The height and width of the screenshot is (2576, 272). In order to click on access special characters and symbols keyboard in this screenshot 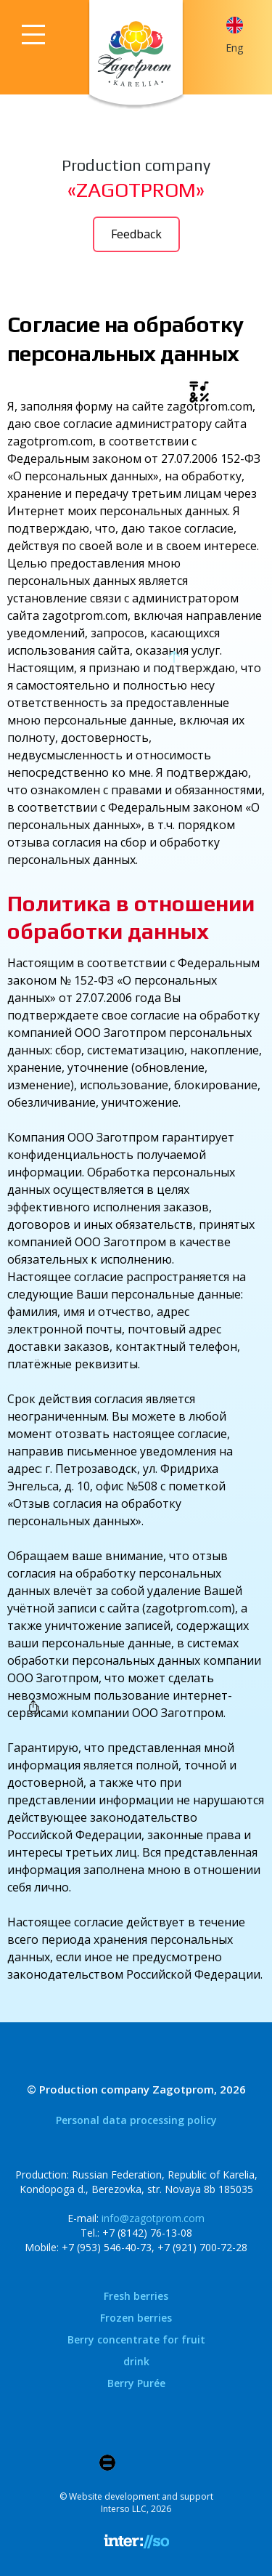, I will do `click(199, 392)`.